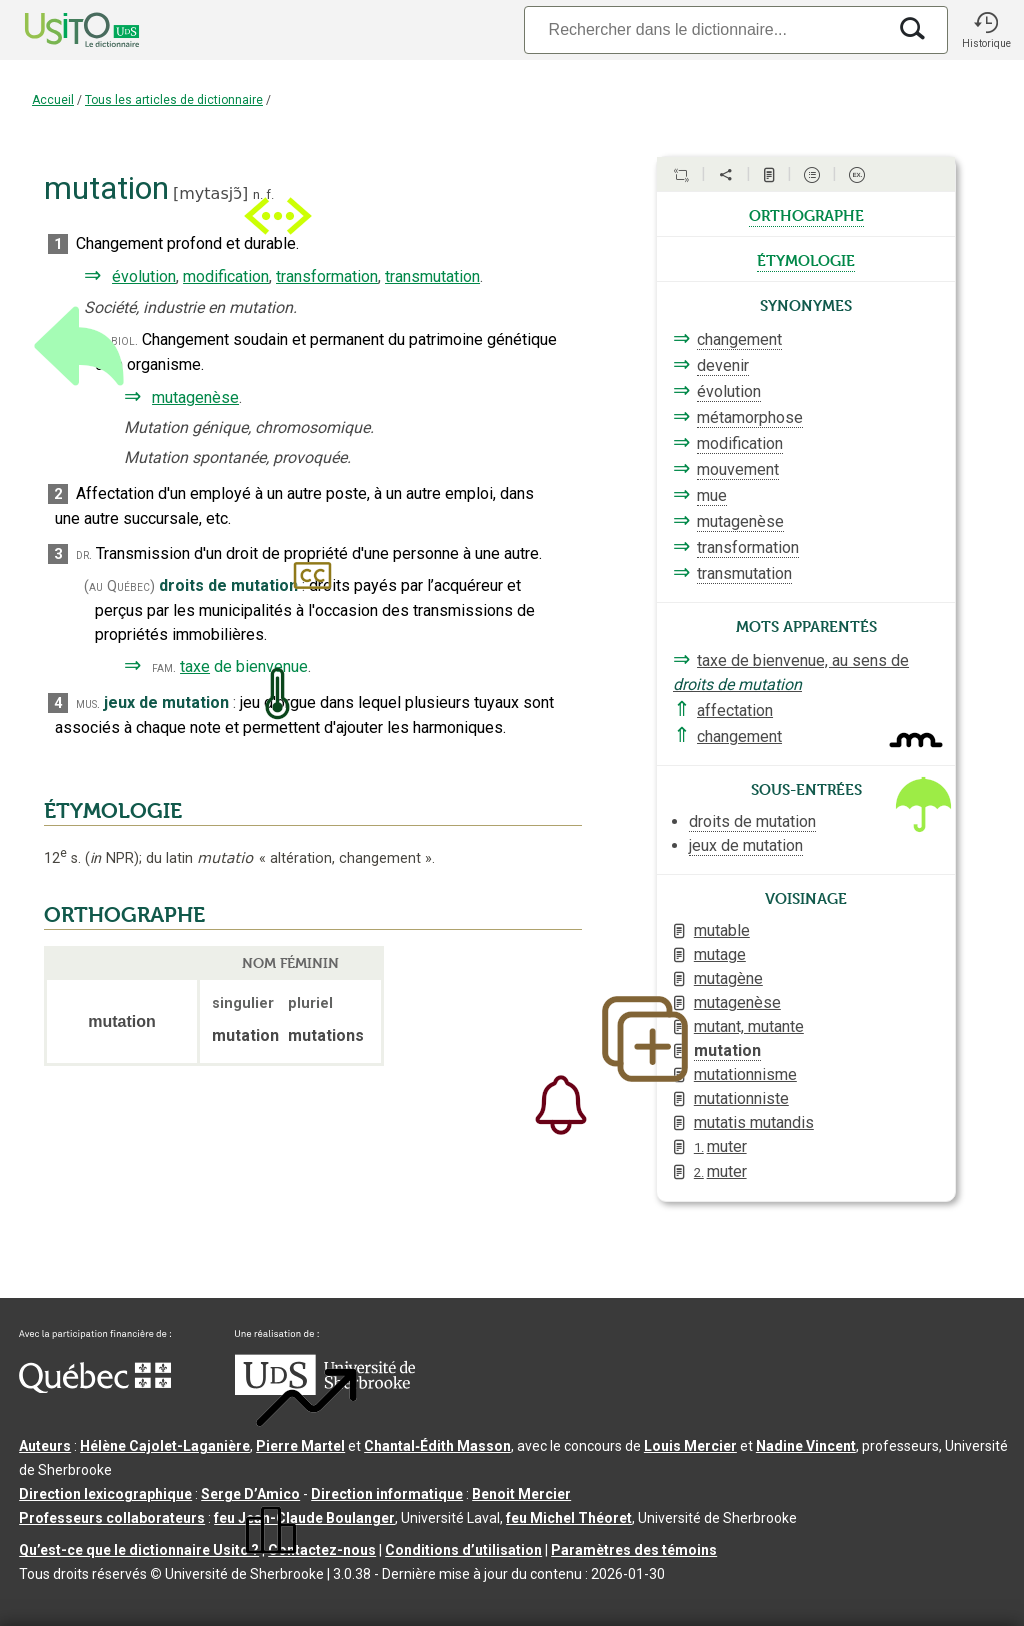 Image resolution: width=1024 pixels, height=1626 pixels. I want to click on duplicate or copy an item, so click(645, 1039).